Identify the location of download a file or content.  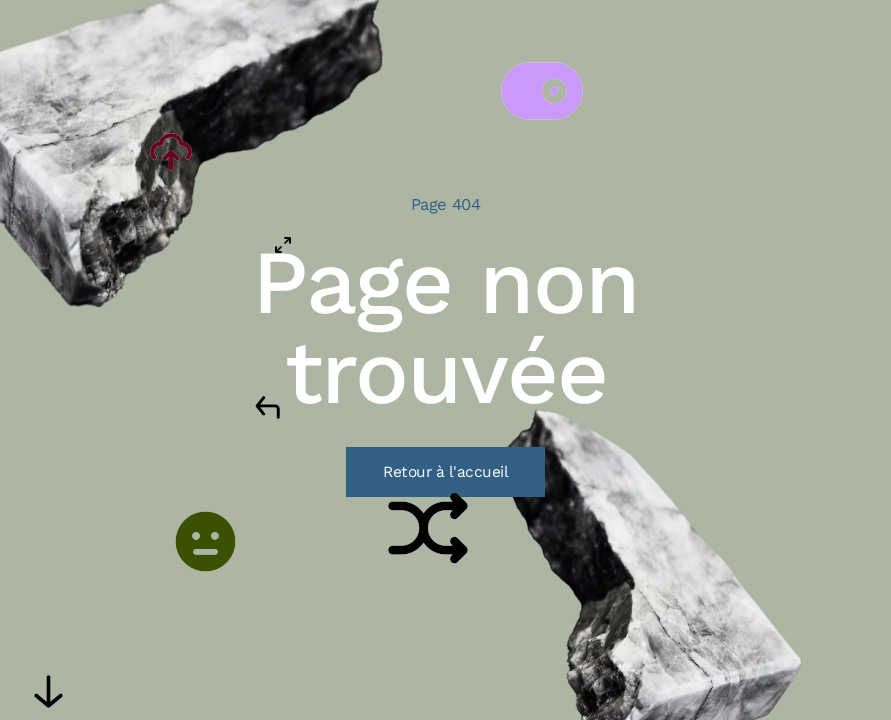
(48, 691).